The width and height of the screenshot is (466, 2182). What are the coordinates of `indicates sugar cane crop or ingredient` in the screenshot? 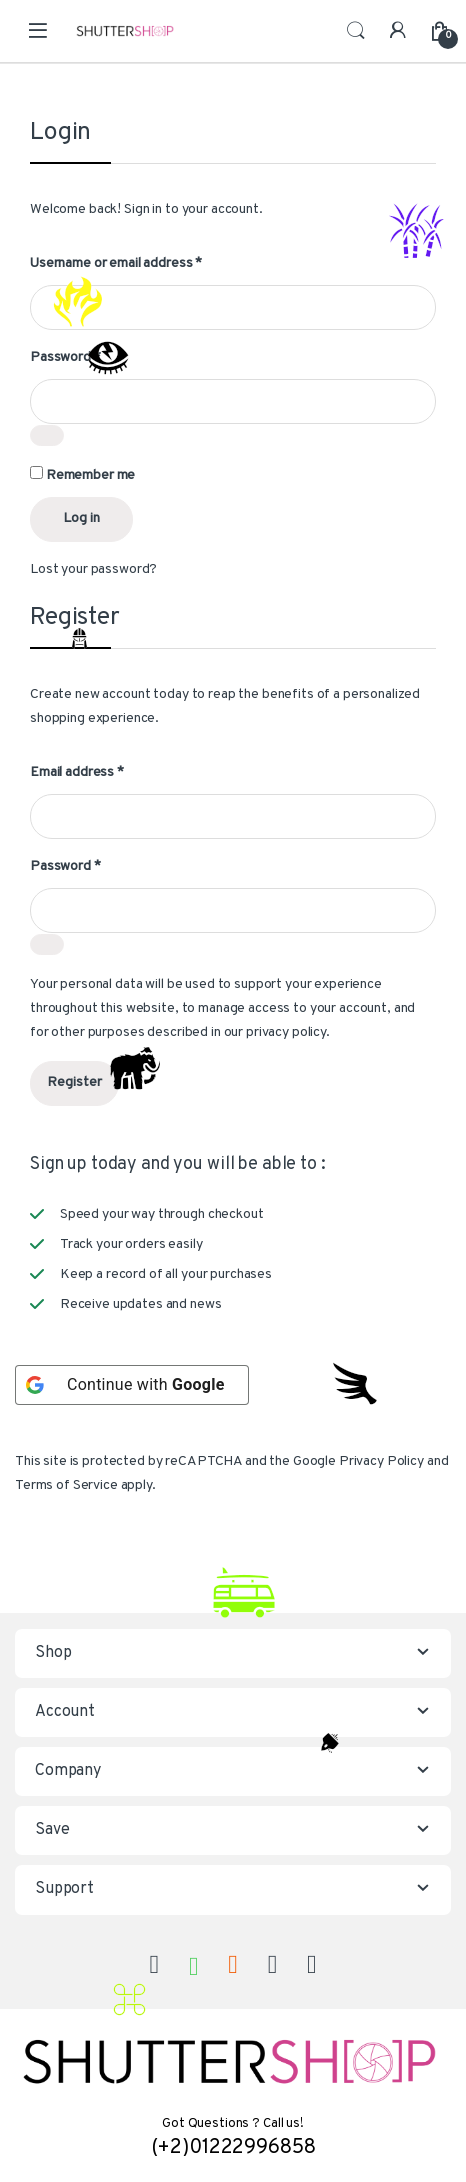 It's located at (416, 230).